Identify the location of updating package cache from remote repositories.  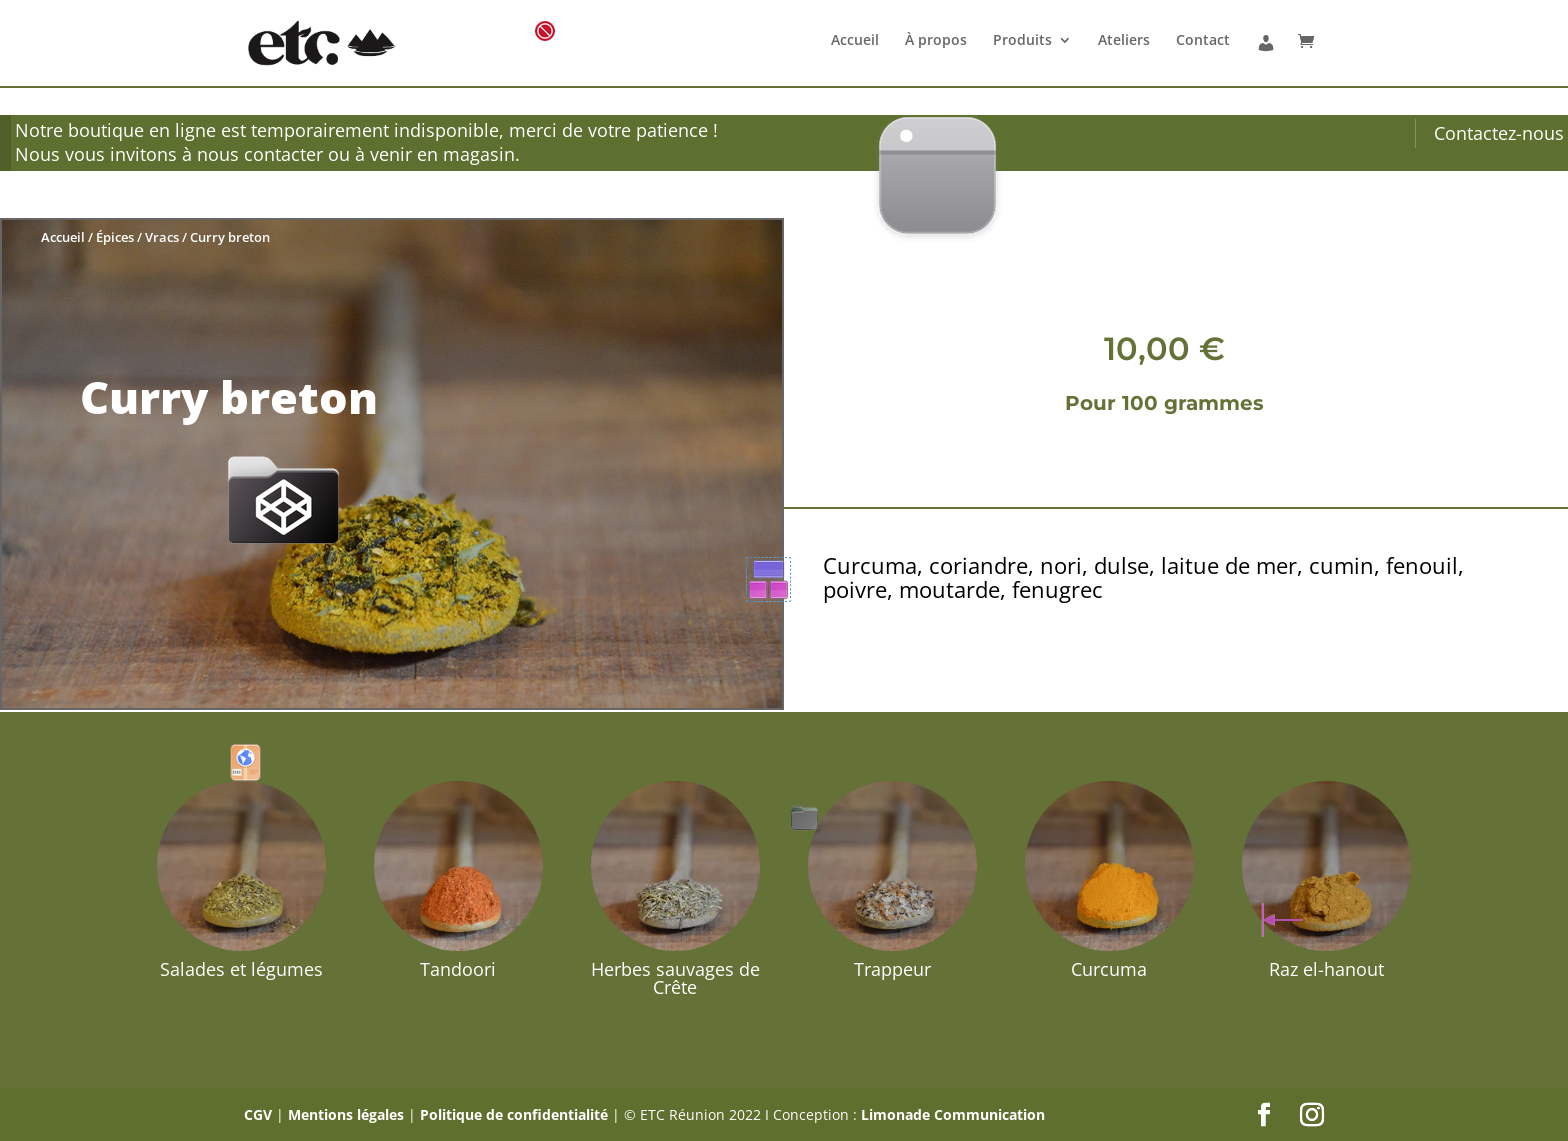
(245, 762).